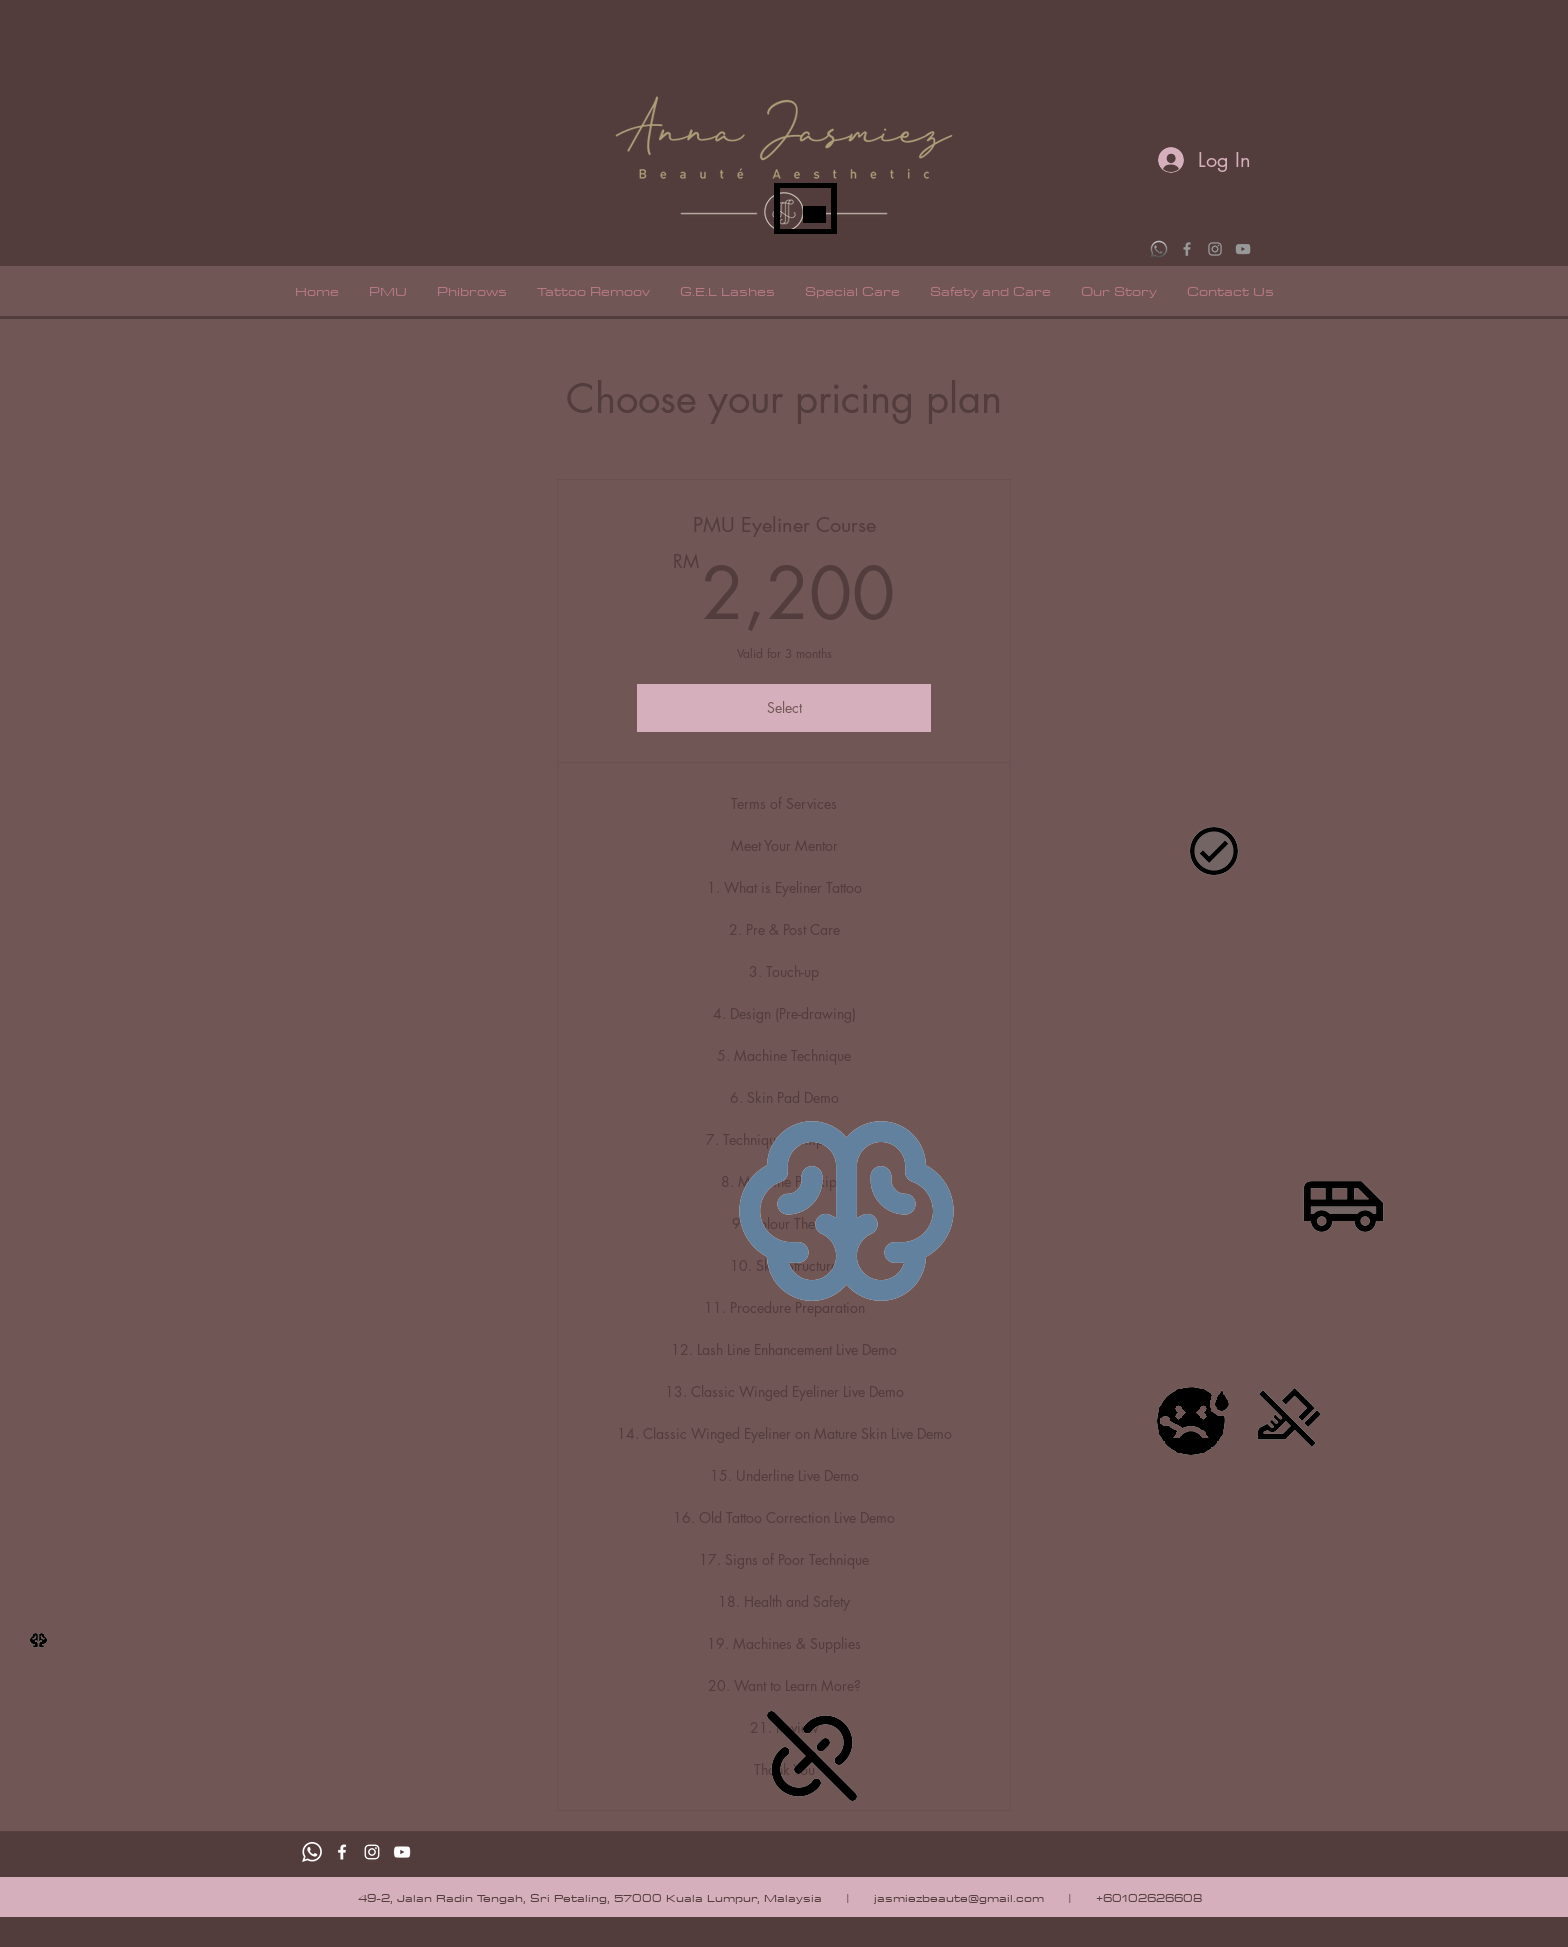 The image size is (1568, 1947). What do you see at coordinates (38, 1640) in the screenshot?
I see `access AI or machine learning features` at bounding box center [38, 1640].